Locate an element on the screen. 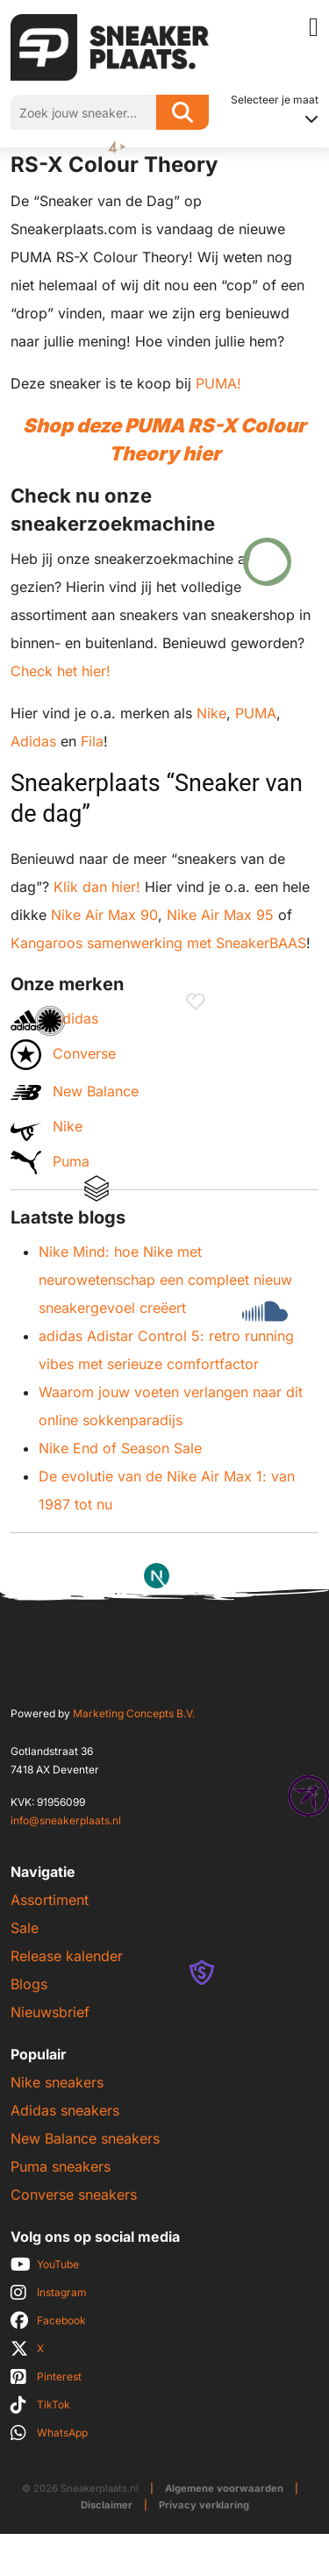 The height and width of the screenshot is (2576, 329). OWASP (Open Web Application Security Project) logo is located at coordinates (308, 1795).